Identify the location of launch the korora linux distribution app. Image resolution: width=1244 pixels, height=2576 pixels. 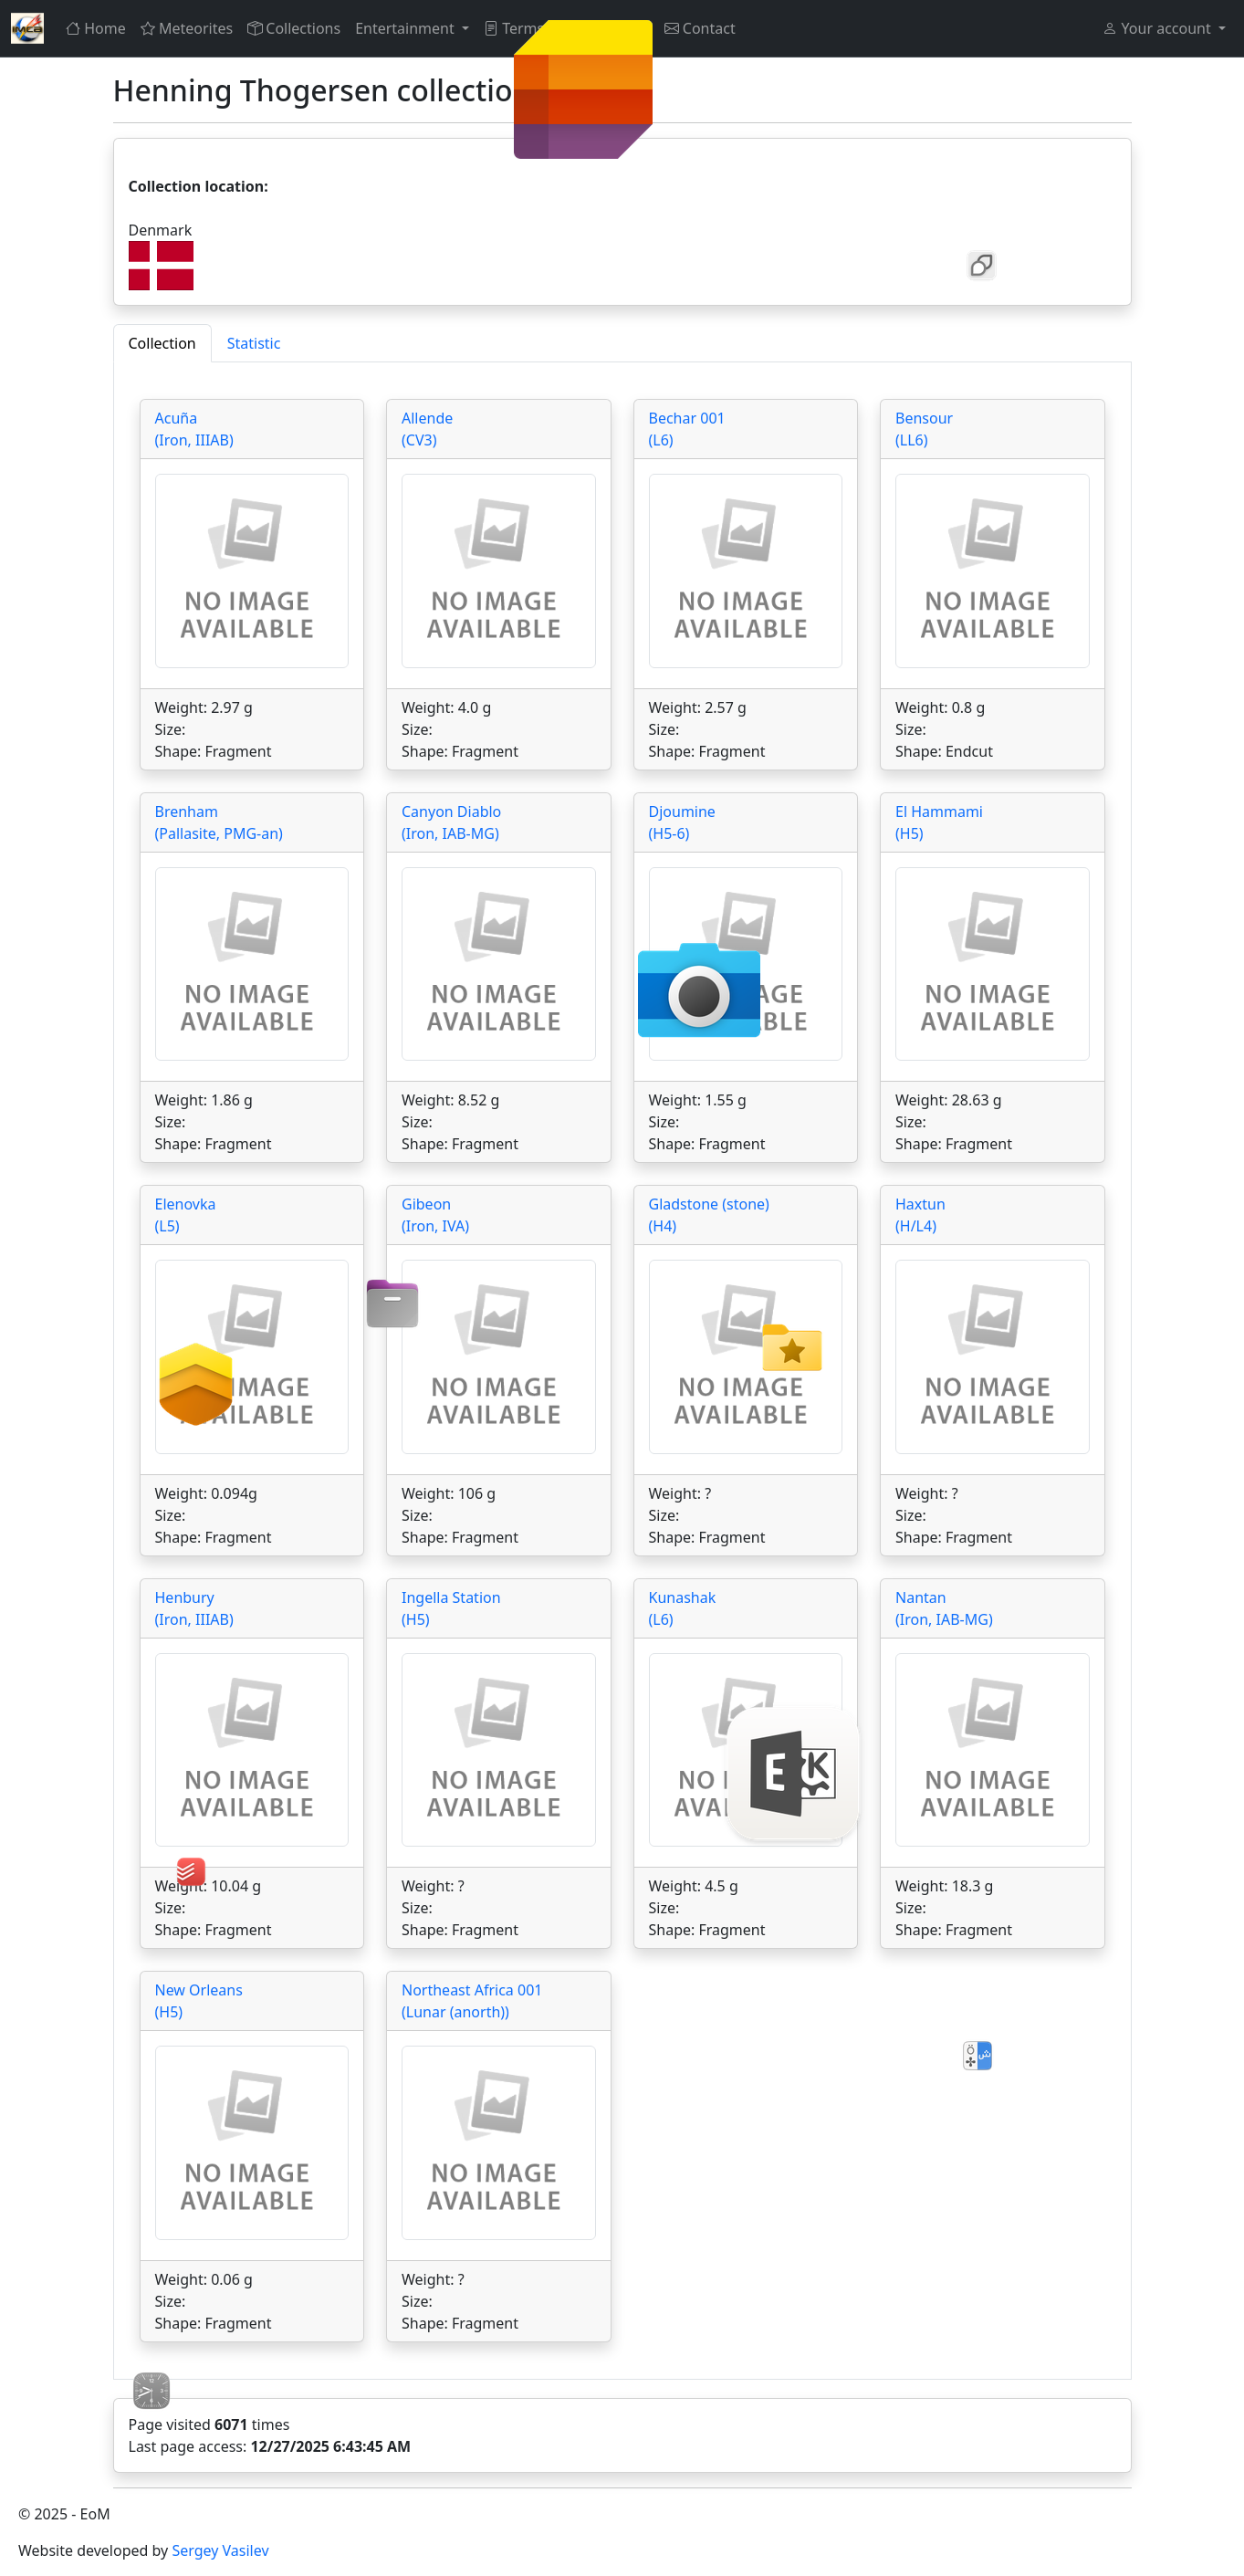
(981, 265).